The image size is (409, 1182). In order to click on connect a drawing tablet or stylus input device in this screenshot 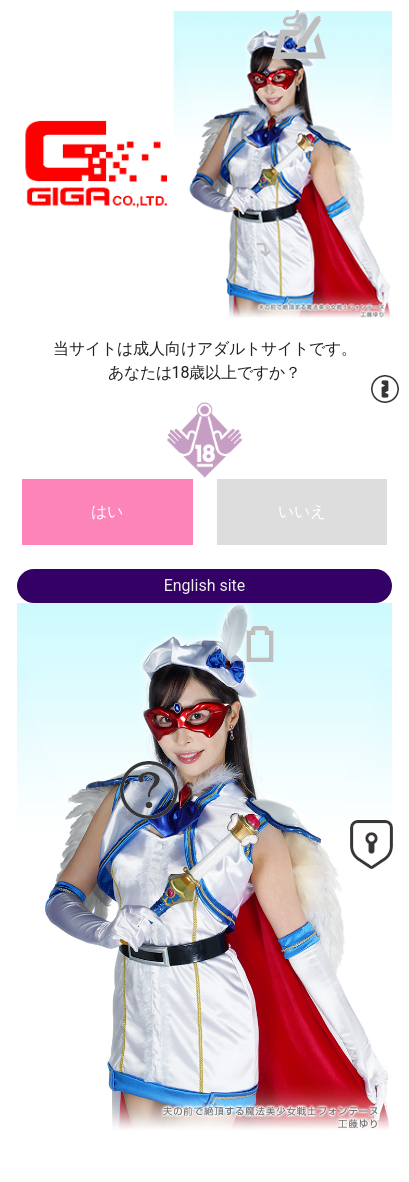, I will do `click(299, 36)`.